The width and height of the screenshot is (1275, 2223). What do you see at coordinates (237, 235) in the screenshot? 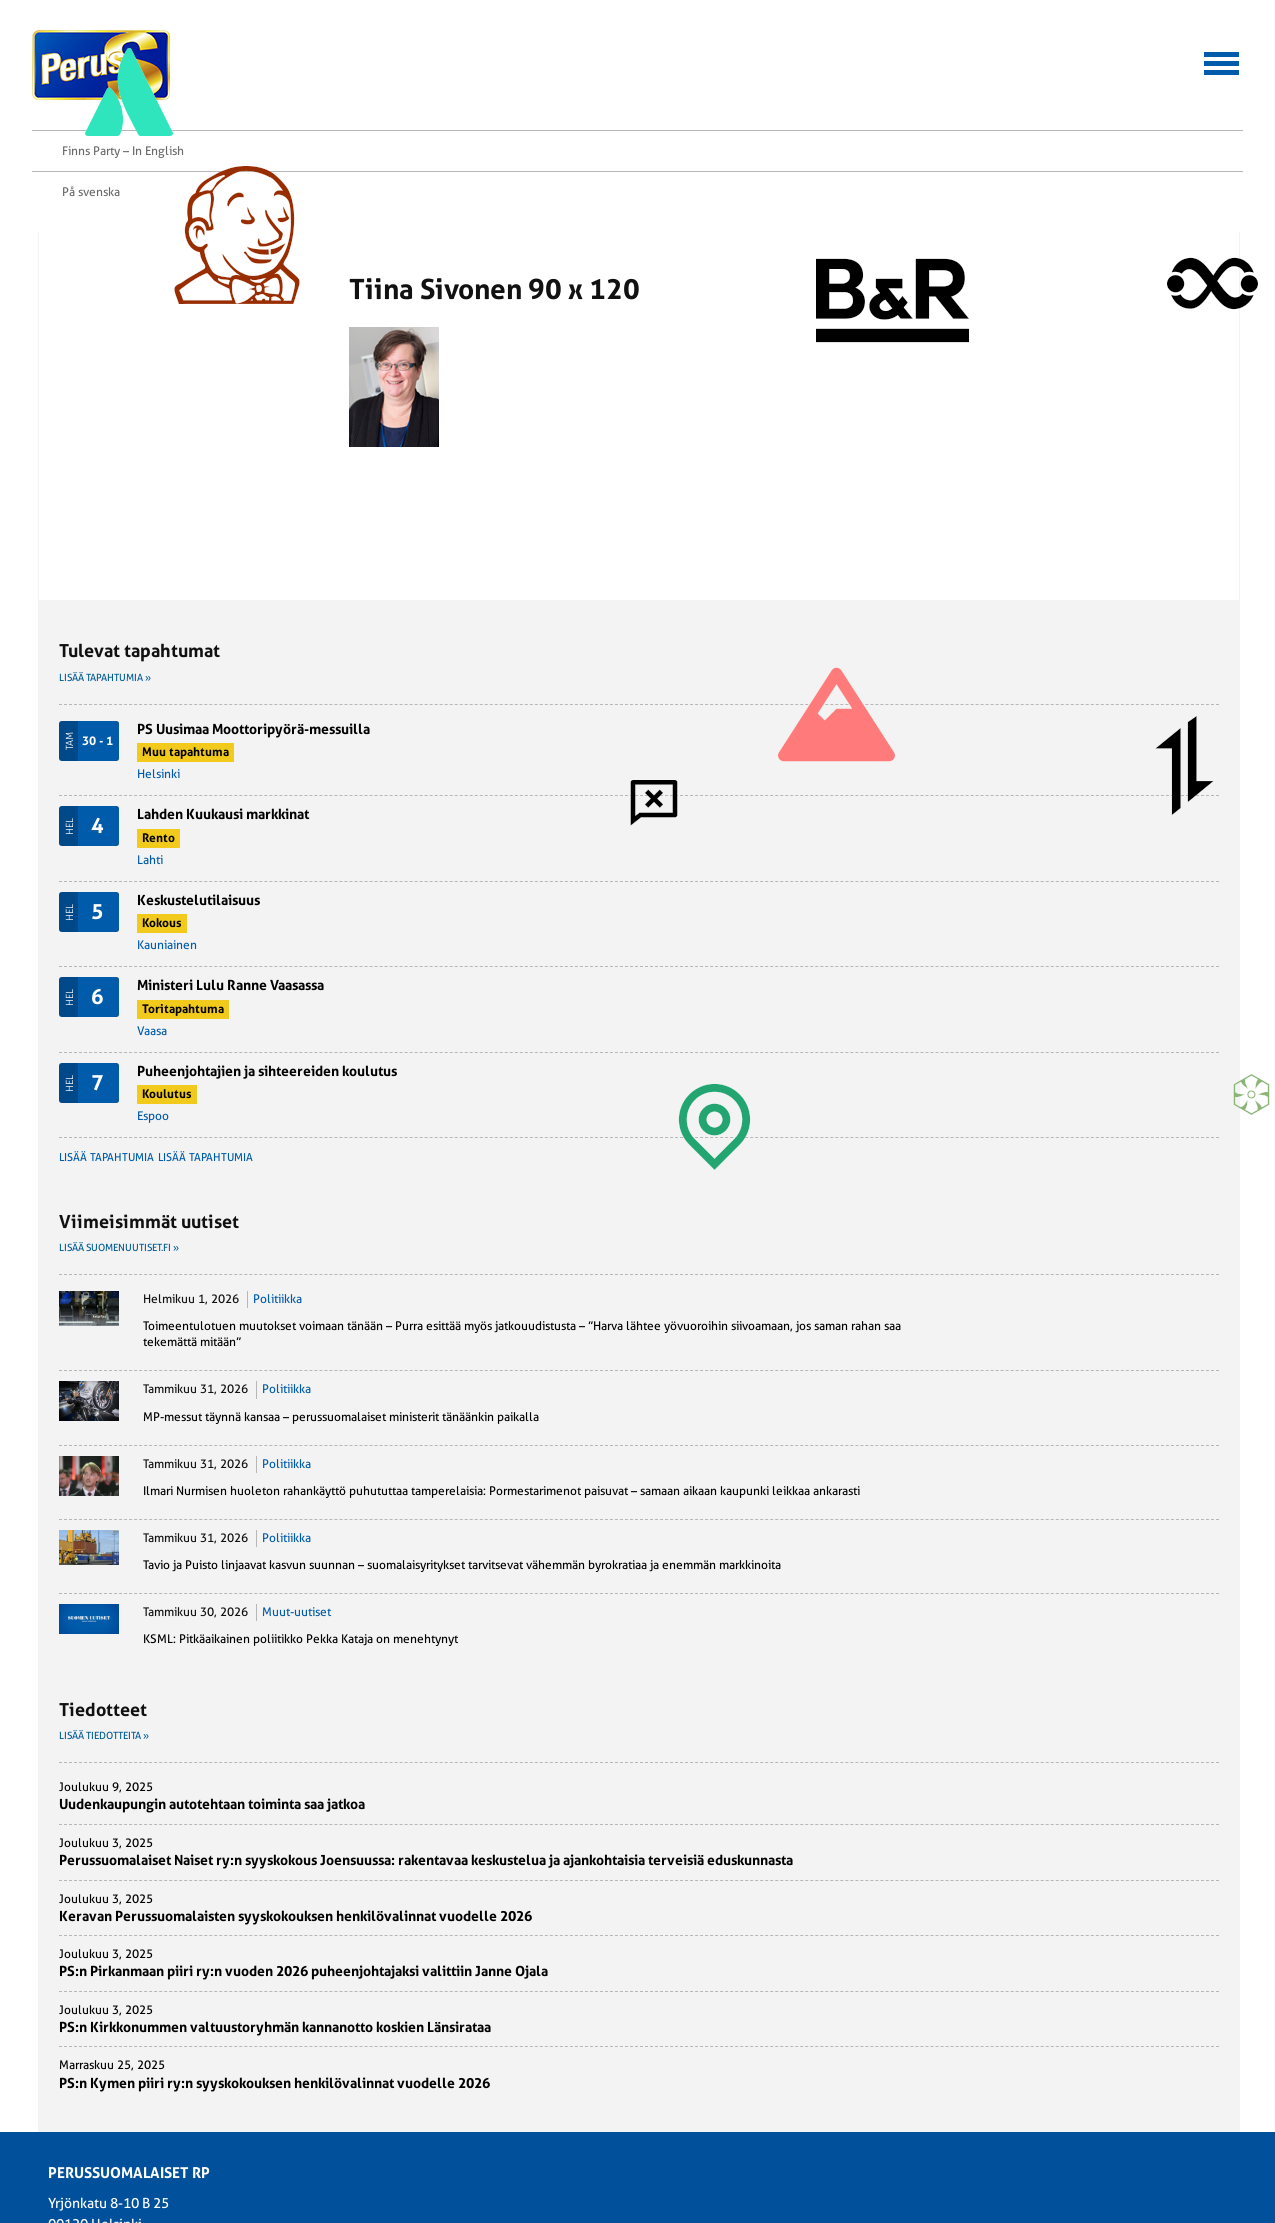
I see `jenkins CI/CD automation server logo` at bounding box center [237, 235].